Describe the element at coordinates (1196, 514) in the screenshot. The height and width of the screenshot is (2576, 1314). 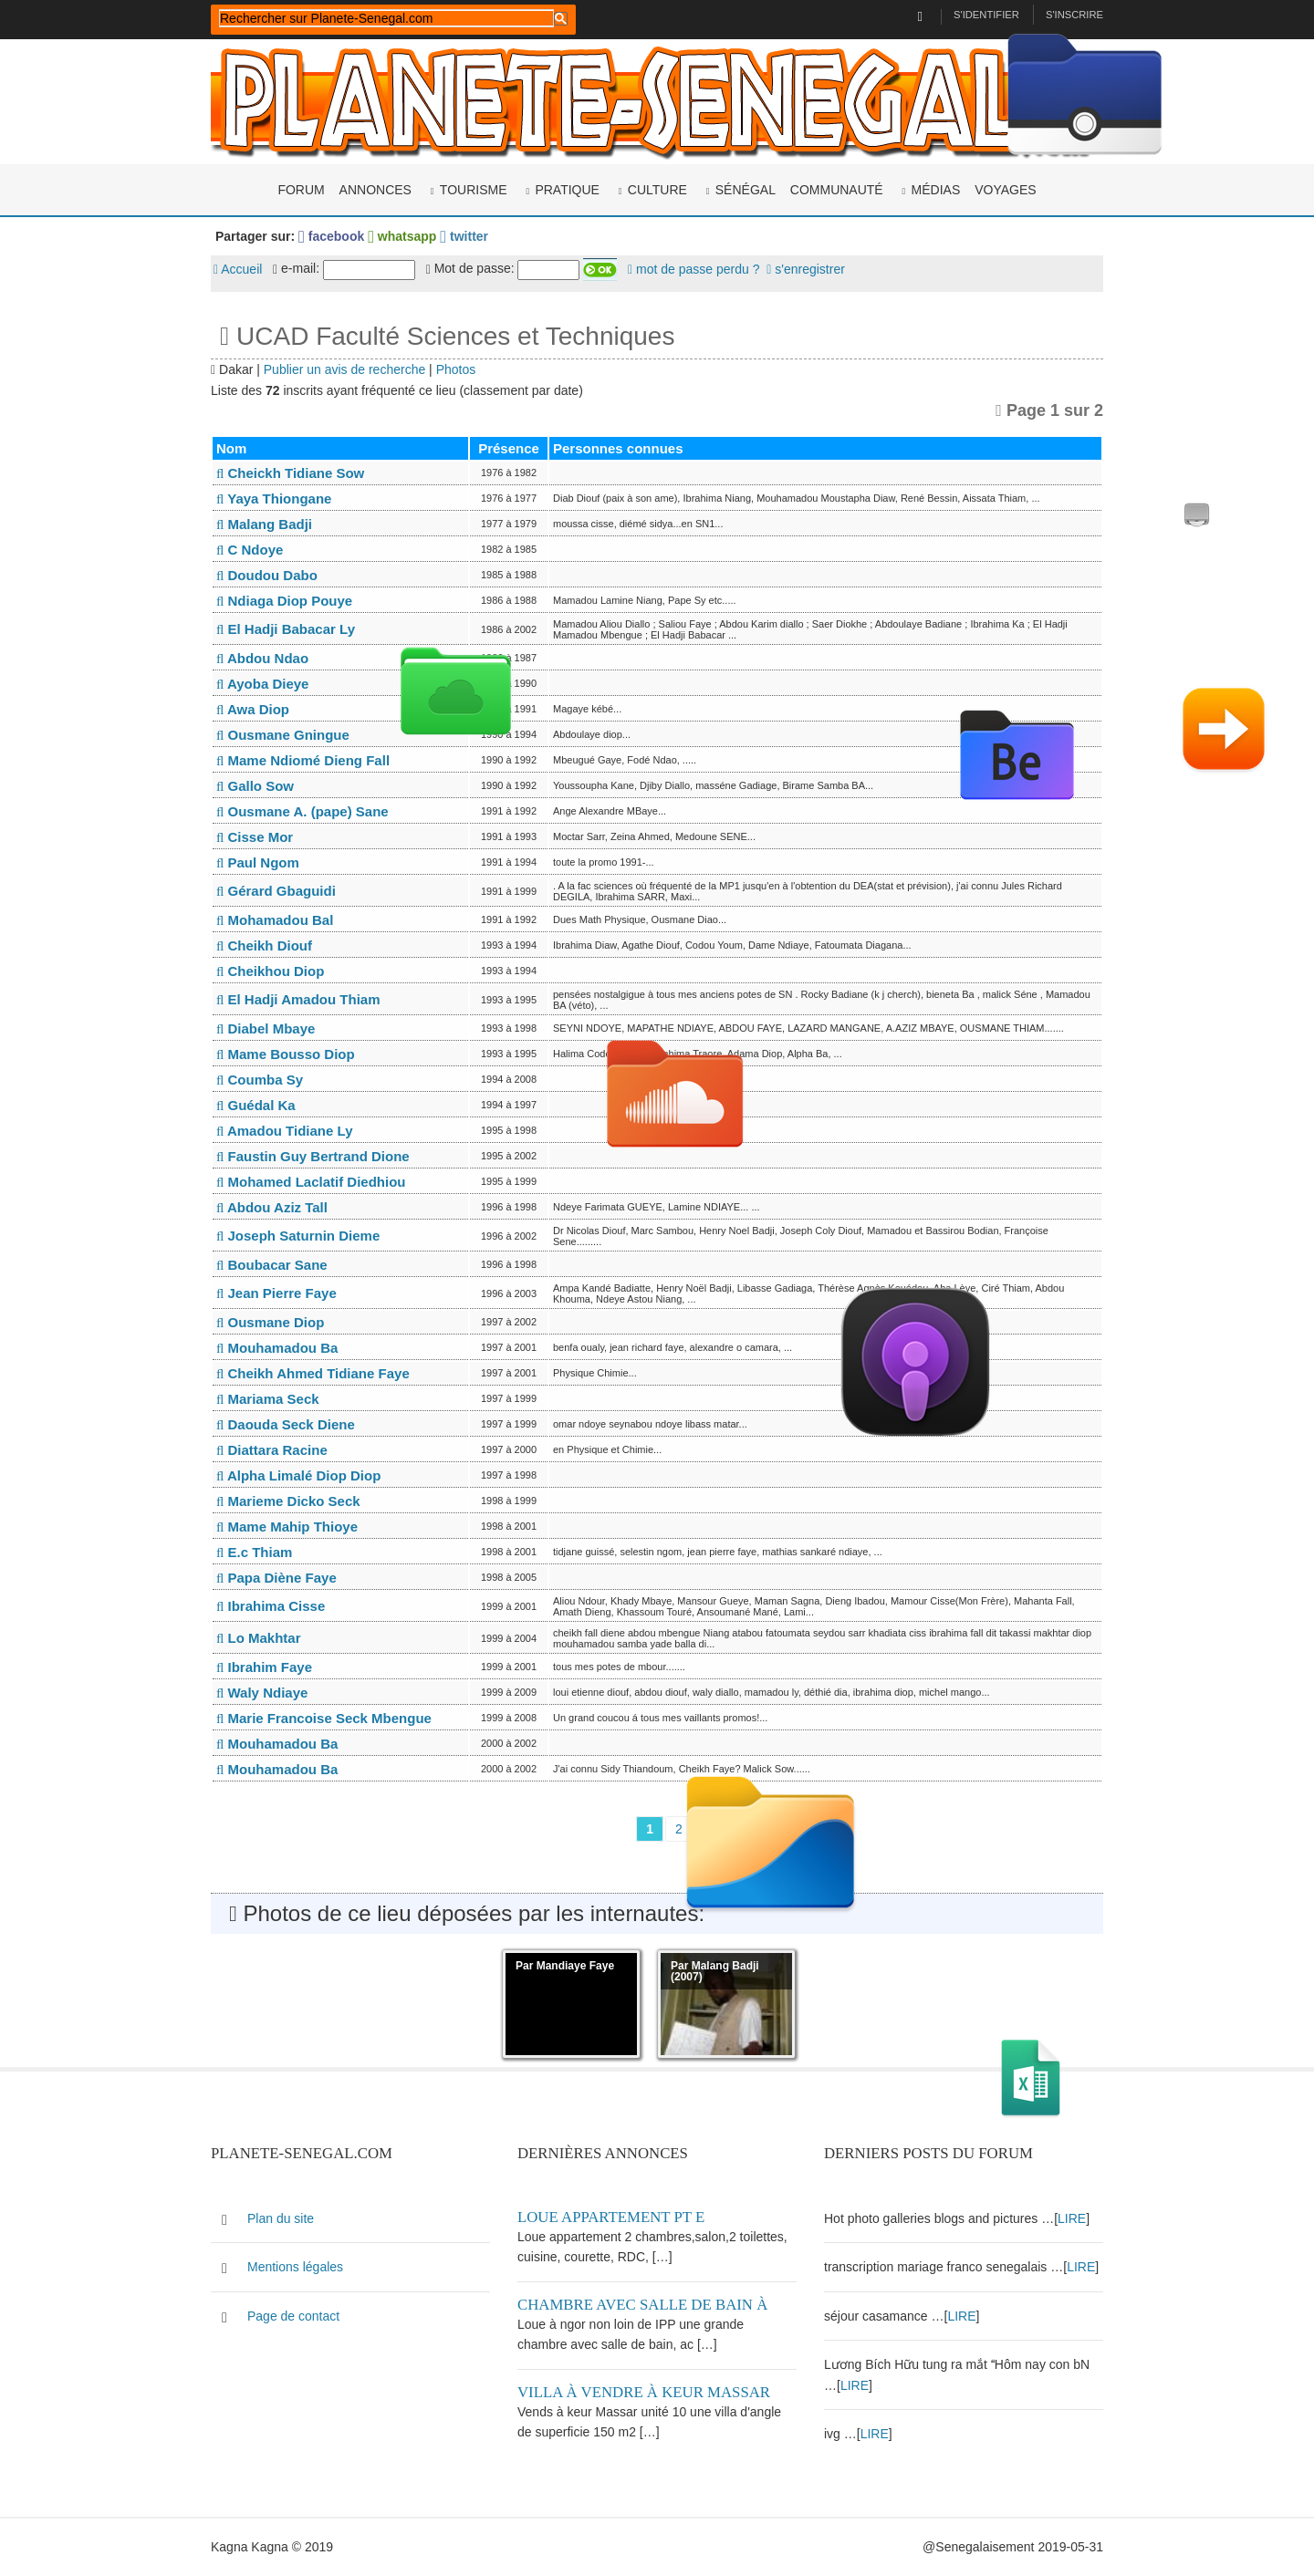
I see `access optical drive or disc reader` at that location.